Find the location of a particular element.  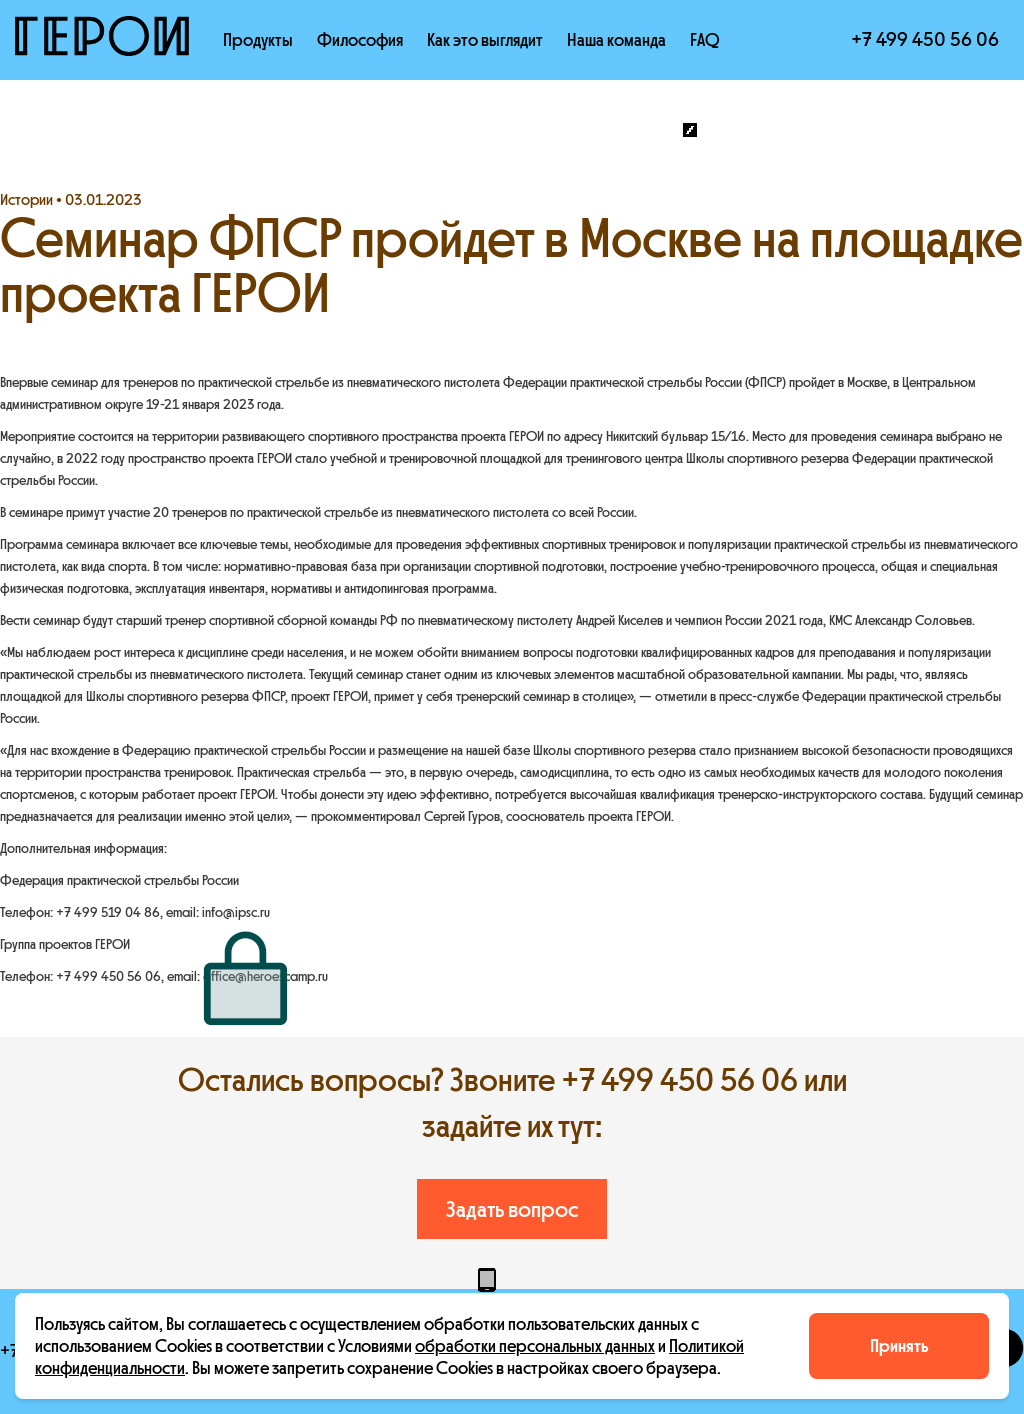

indicates stairs or stairway access is located at coordinates (690, 130).